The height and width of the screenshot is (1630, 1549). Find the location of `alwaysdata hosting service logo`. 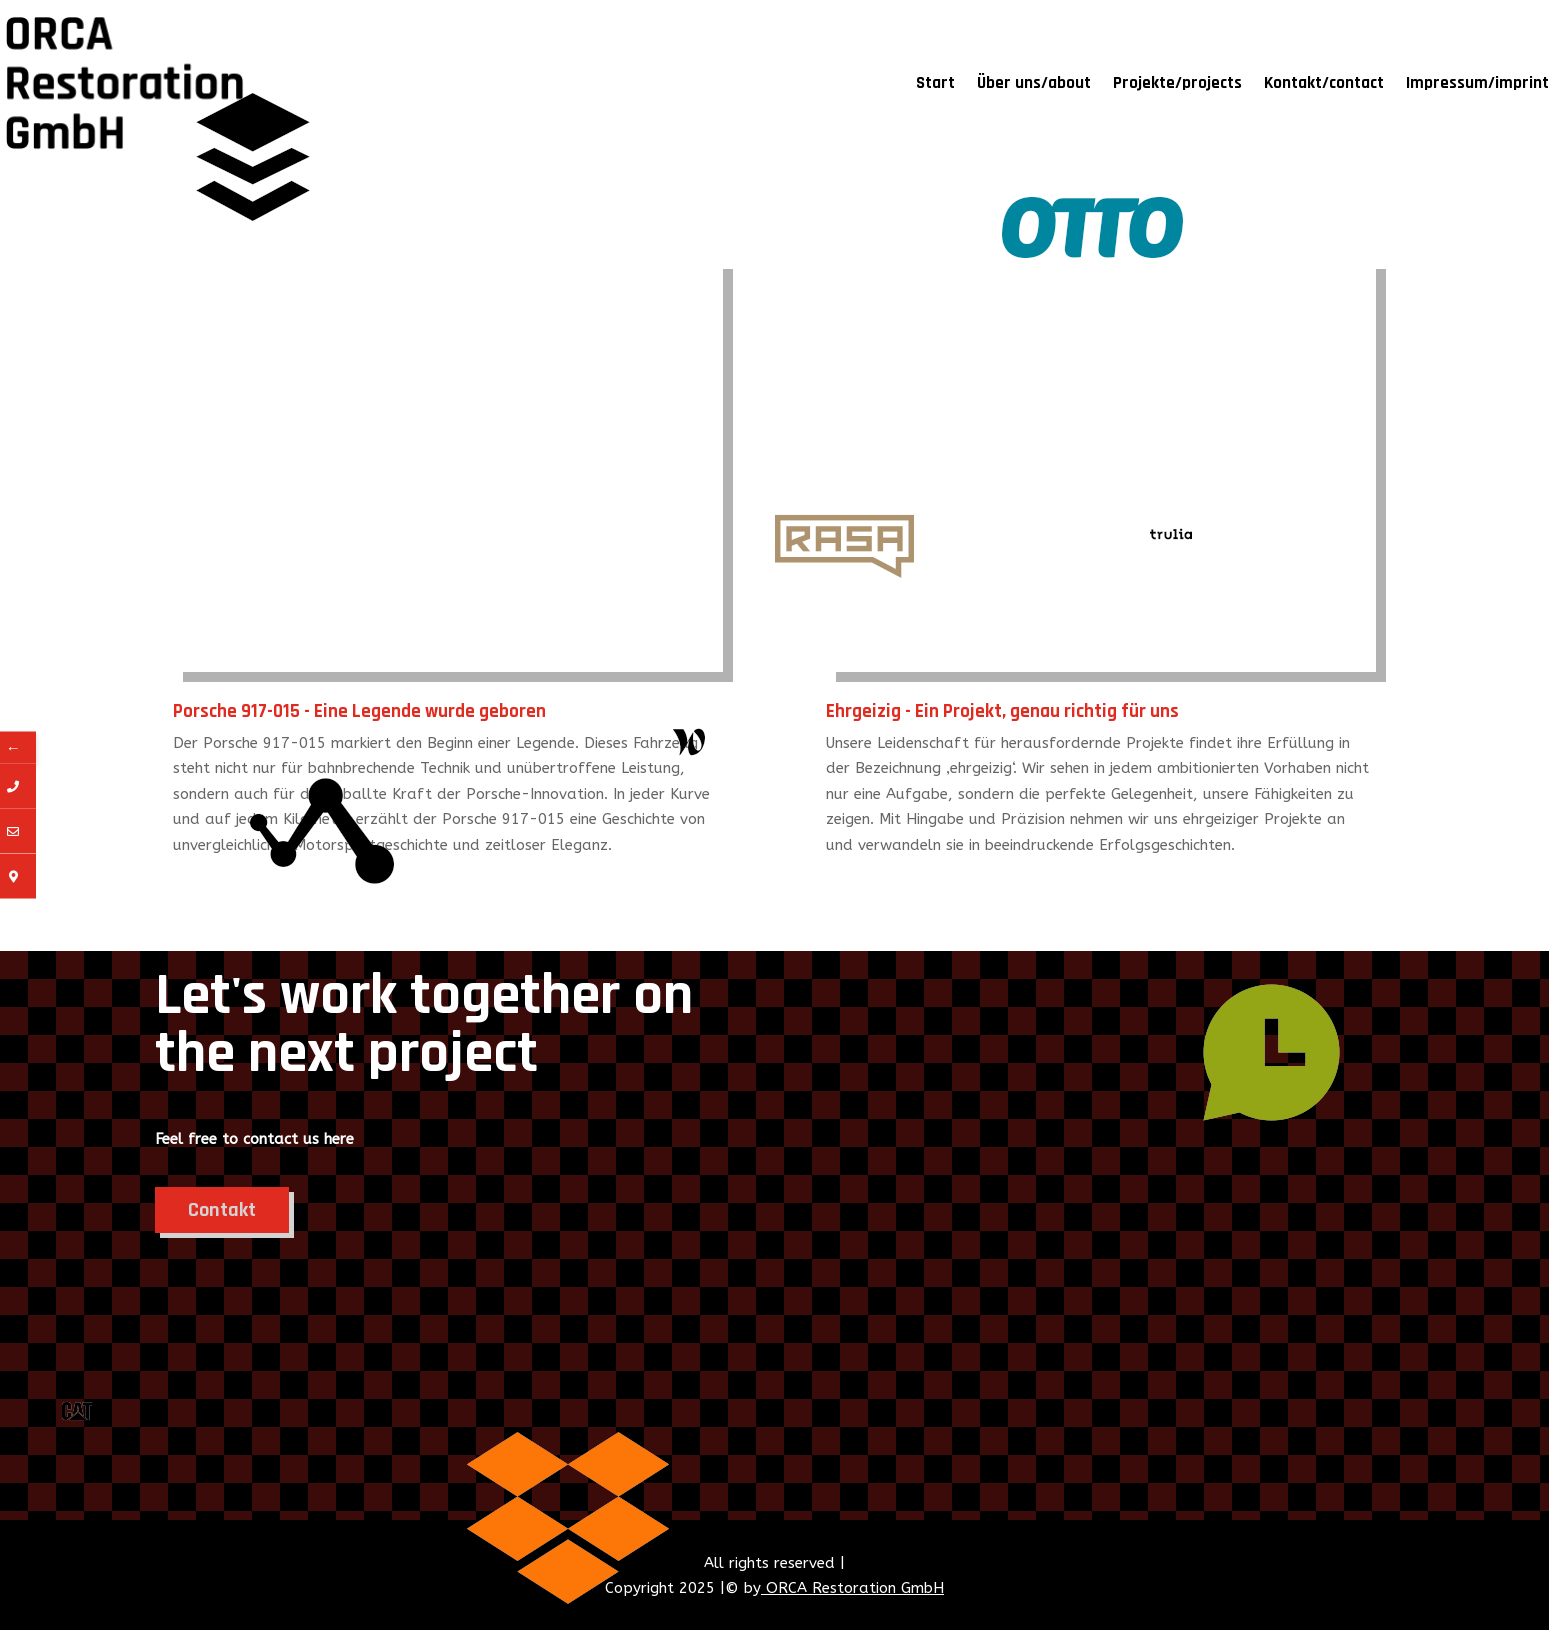

alwaysdata hosting service logo is located at coordinates (322, 831).